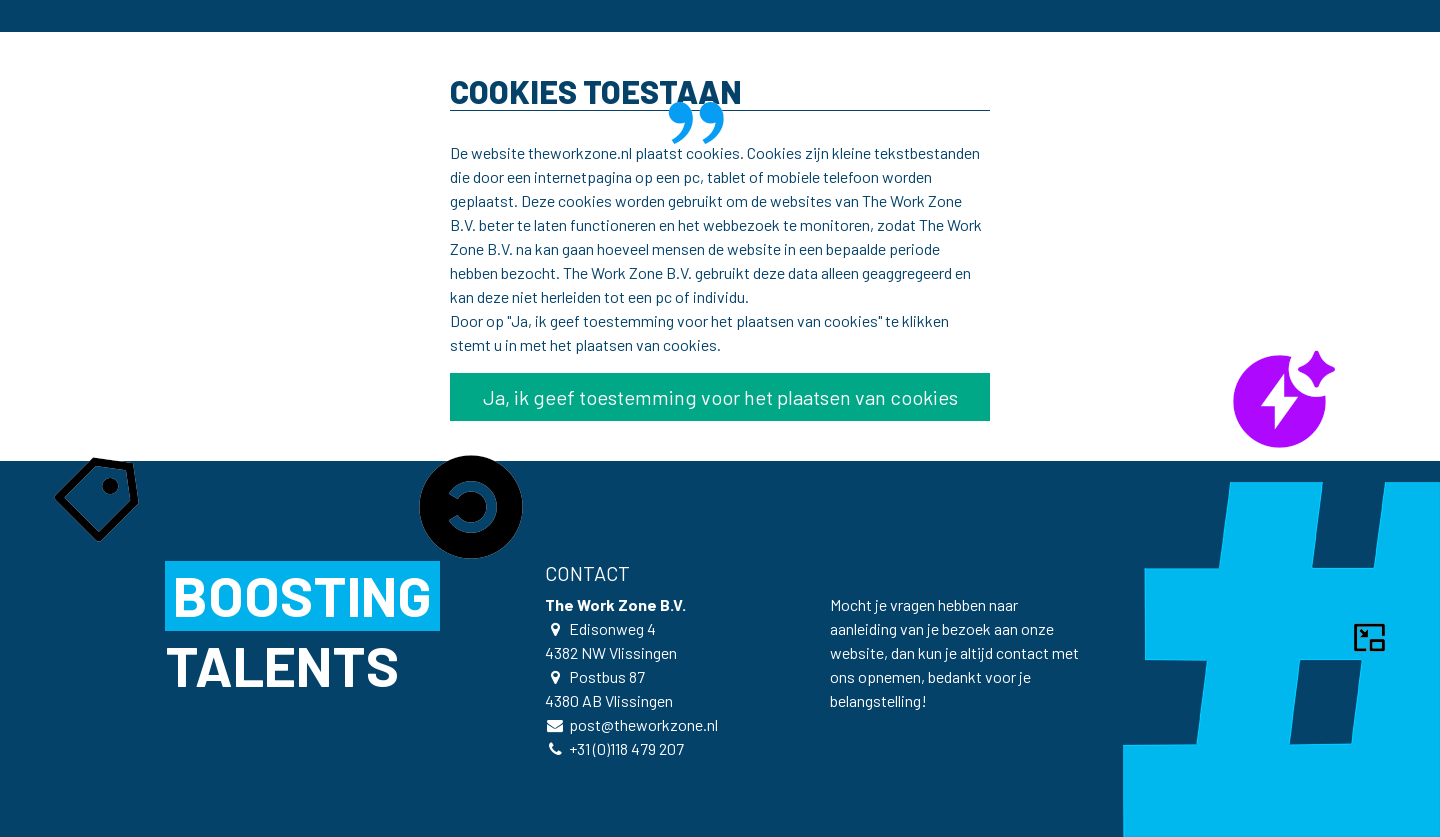 Image resolution: width=1440 pixels, height=837 pixels. Describe the element at coordinates (1279, 401) in the screenshot. I see `AI-powered DVD or media processing` at that location.